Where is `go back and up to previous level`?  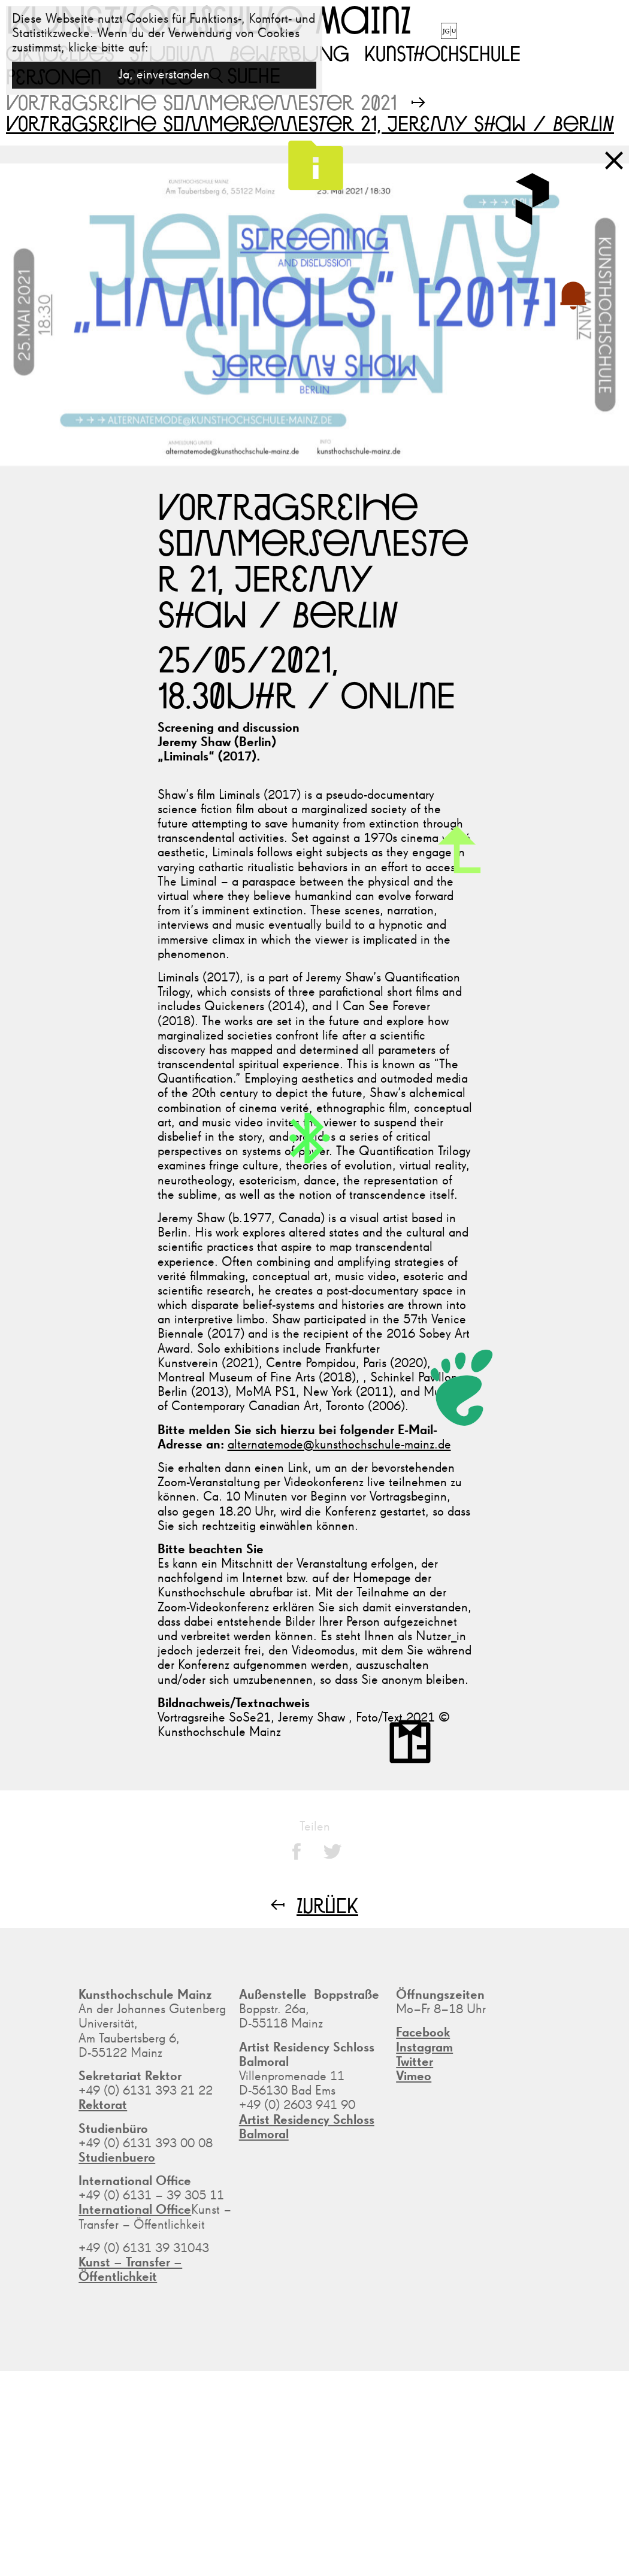
go back and up to previous level is located at coordinates (459, 852).